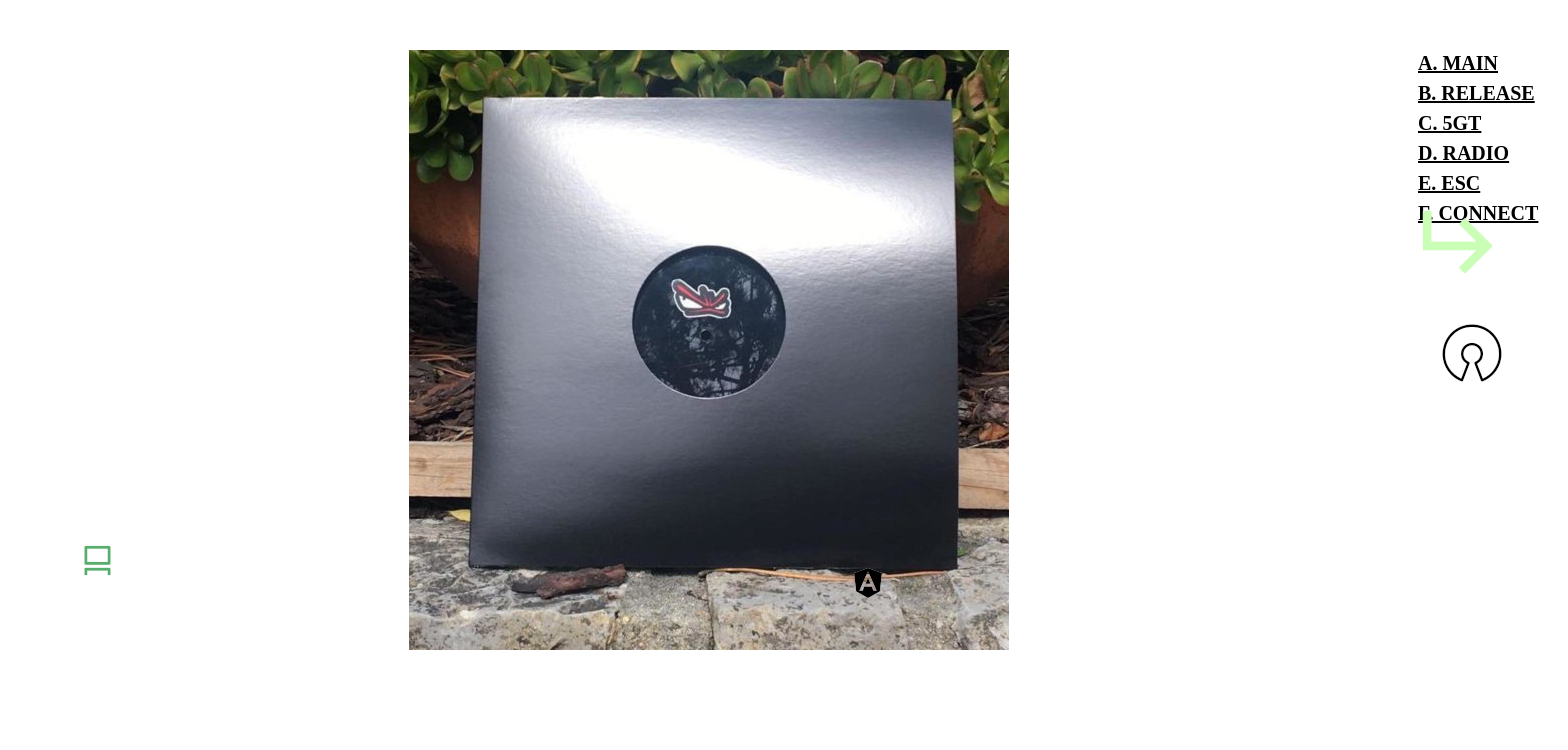  What do you see at coordinates (1453, 241) in the screenshot?
I see `reply to a message or comment` at bounding box center [1453, 241].